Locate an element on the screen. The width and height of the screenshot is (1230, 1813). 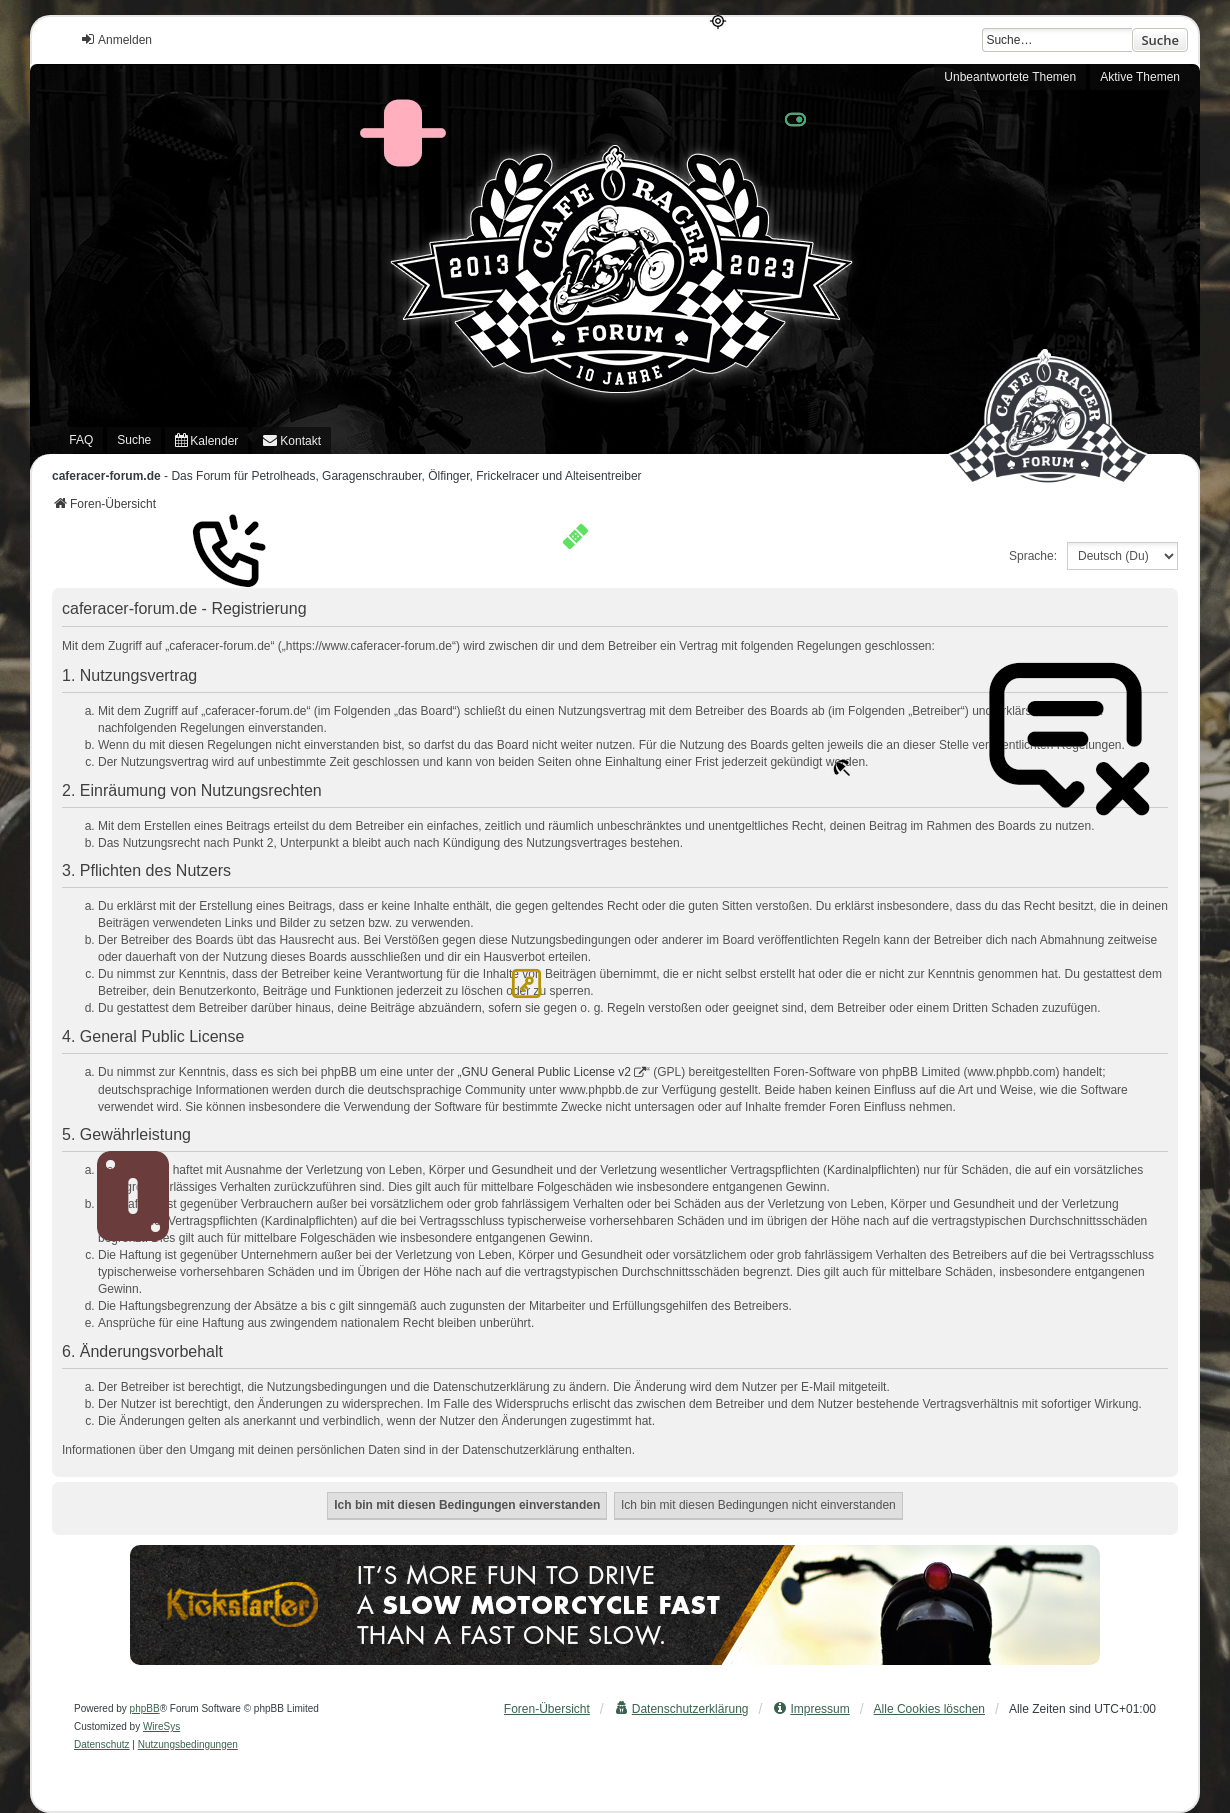
delete a message or conversation is located at coordinates (1065, 731).